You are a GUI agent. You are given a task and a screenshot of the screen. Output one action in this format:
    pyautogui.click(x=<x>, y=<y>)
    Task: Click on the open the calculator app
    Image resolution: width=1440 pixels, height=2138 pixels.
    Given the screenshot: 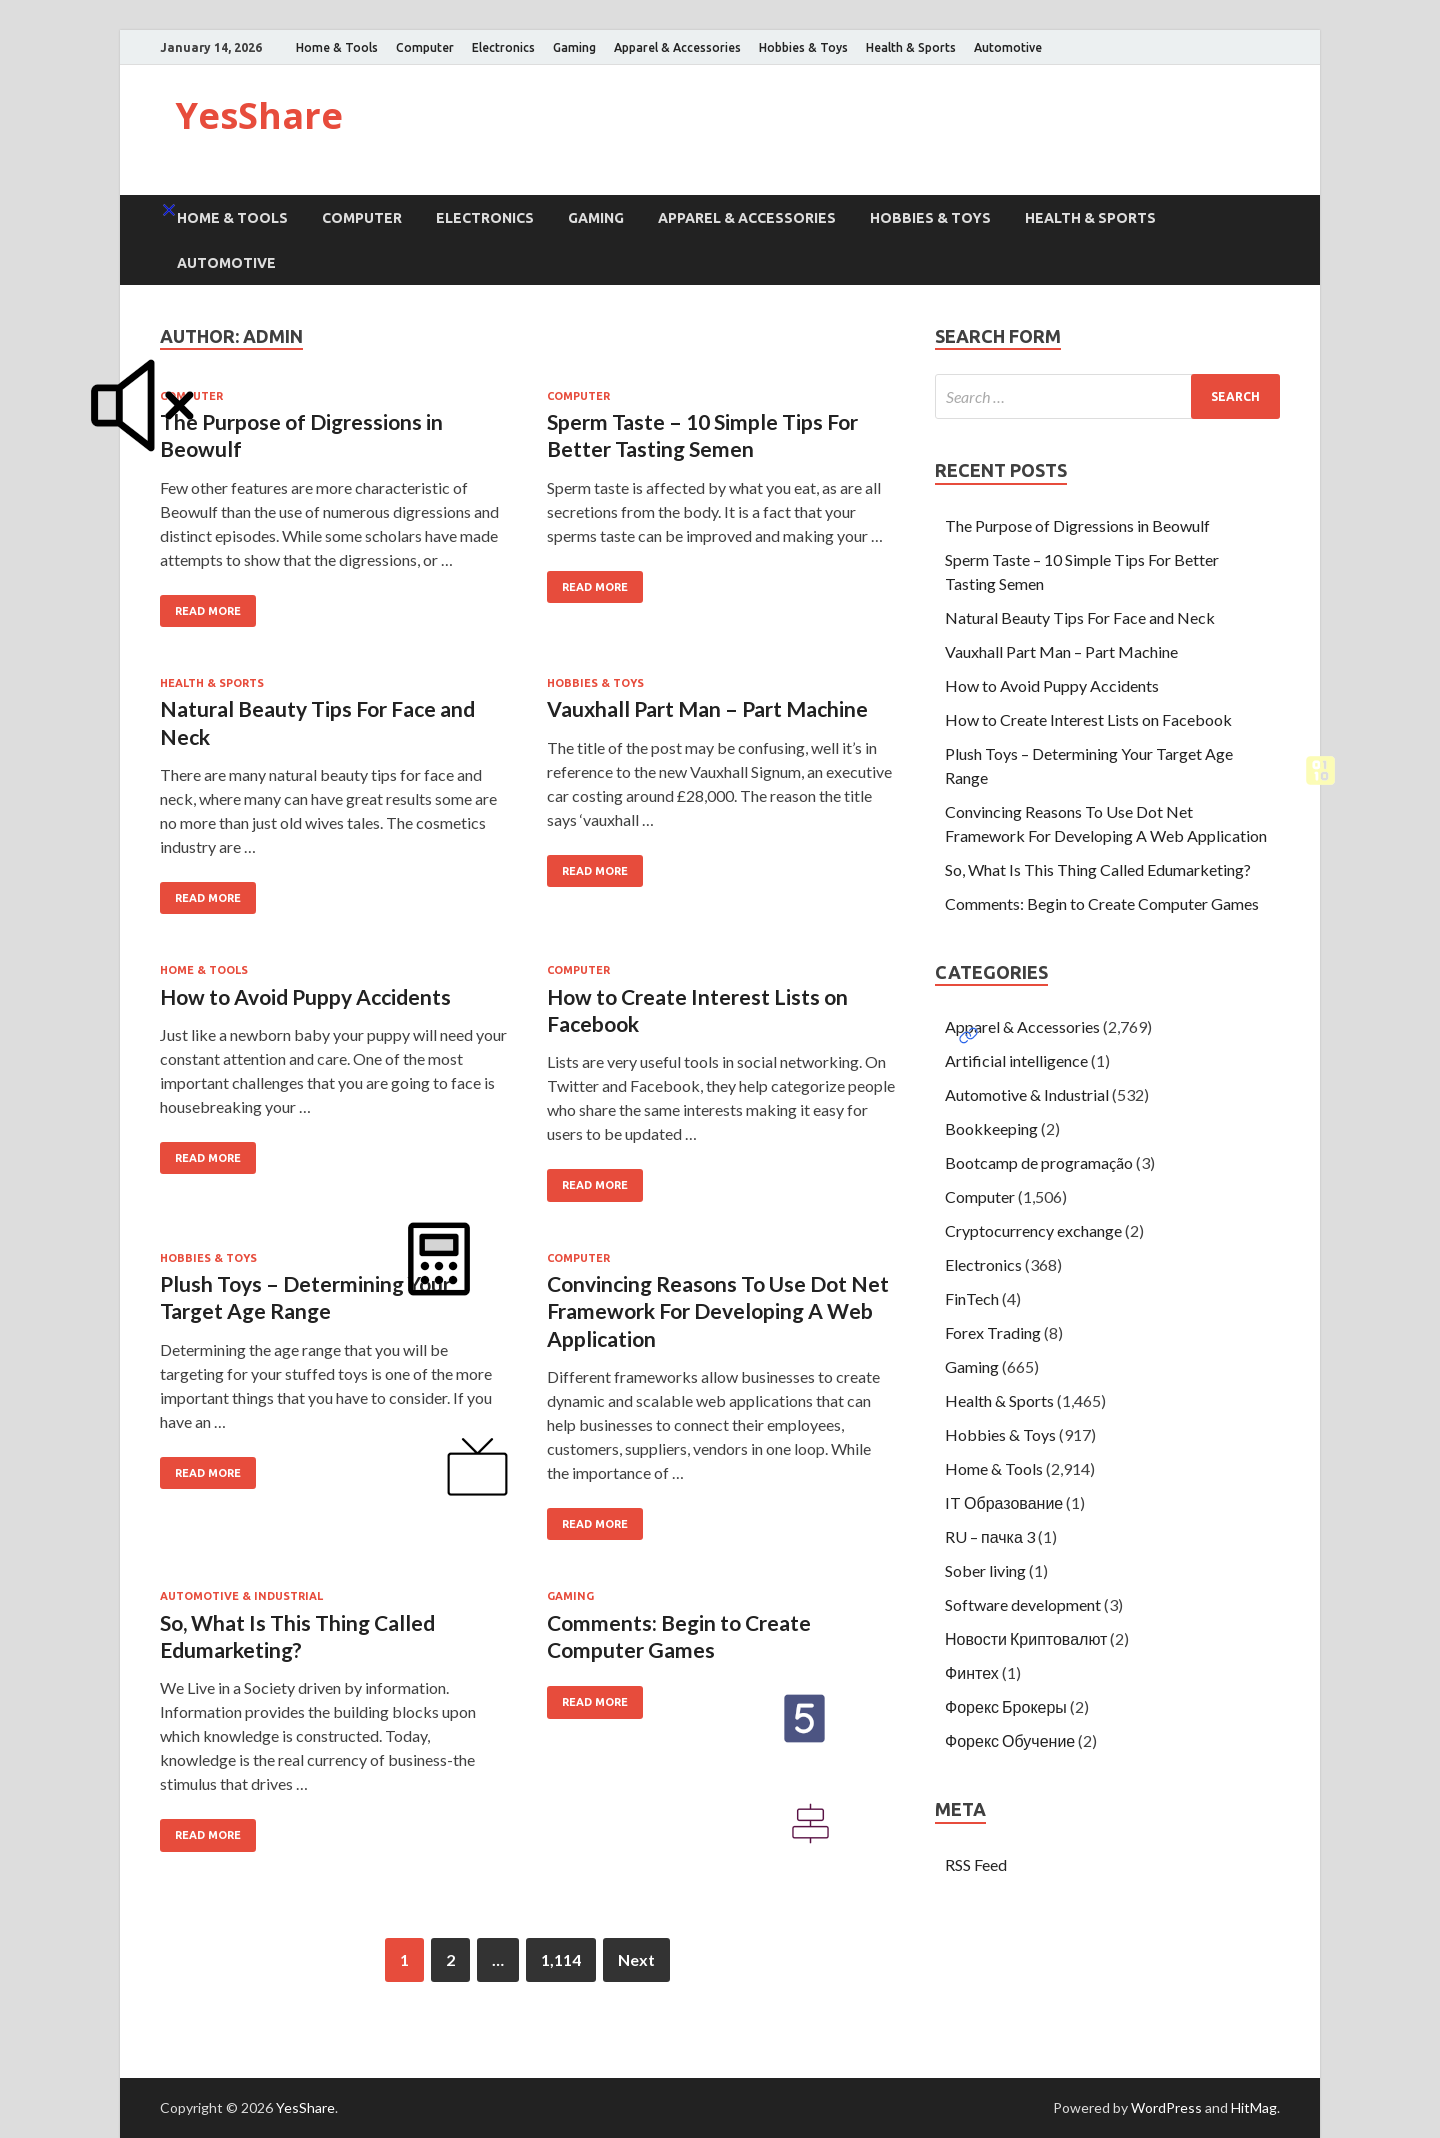 What is the action you would take?
    pyautogui.click(x=439, y=1259)
    